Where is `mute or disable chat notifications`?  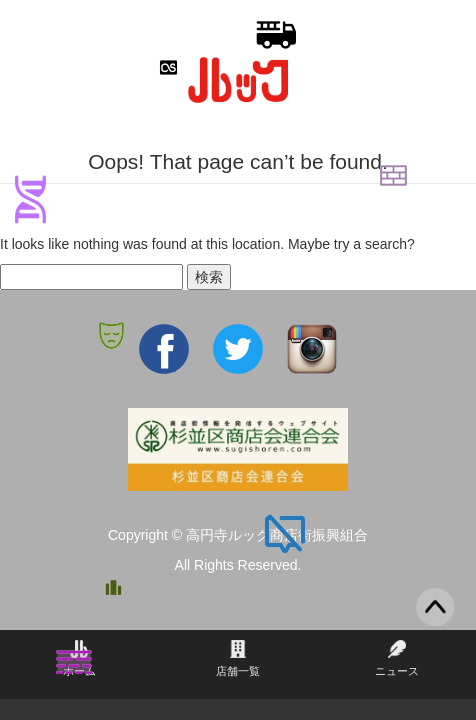 mute or disable chat notifications is located at coordinates (285, 533).